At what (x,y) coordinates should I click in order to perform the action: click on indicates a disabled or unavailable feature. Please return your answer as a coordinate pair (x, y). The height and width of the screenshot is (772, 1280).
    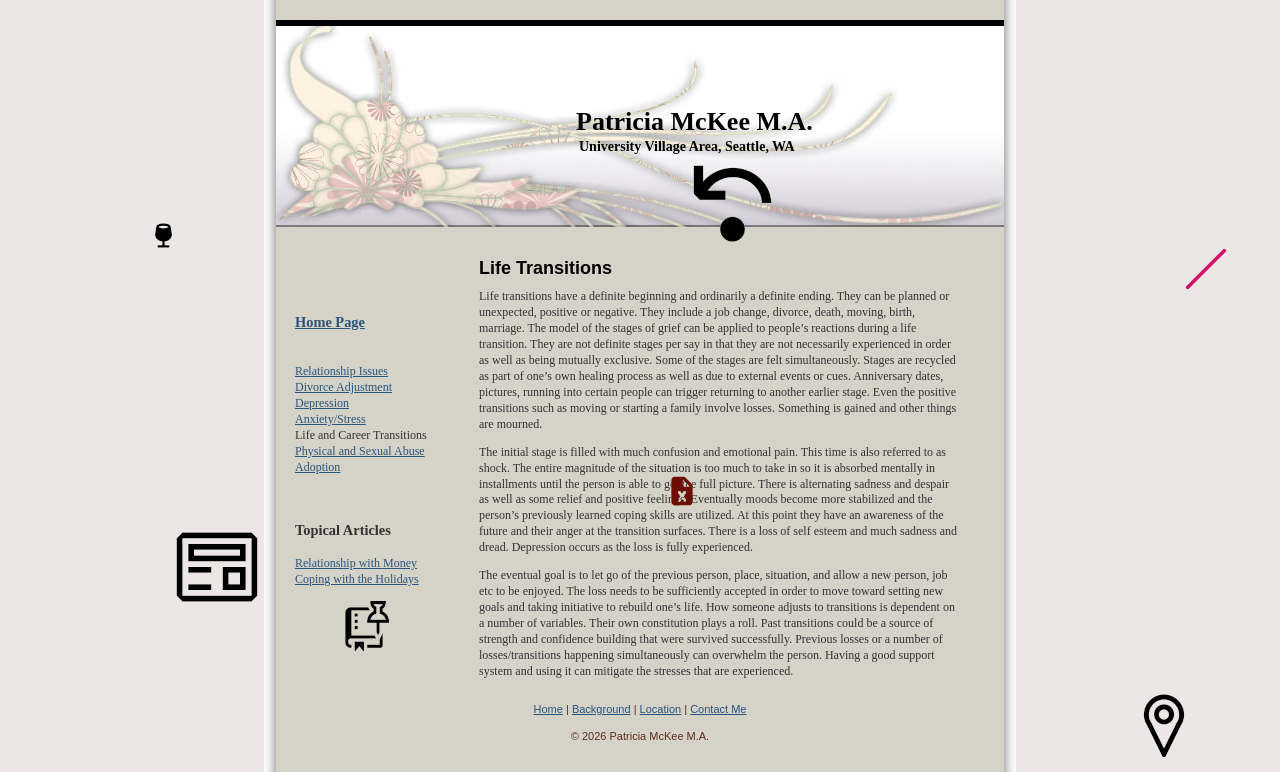
    Looking at the image, I should click on (1206, 269).